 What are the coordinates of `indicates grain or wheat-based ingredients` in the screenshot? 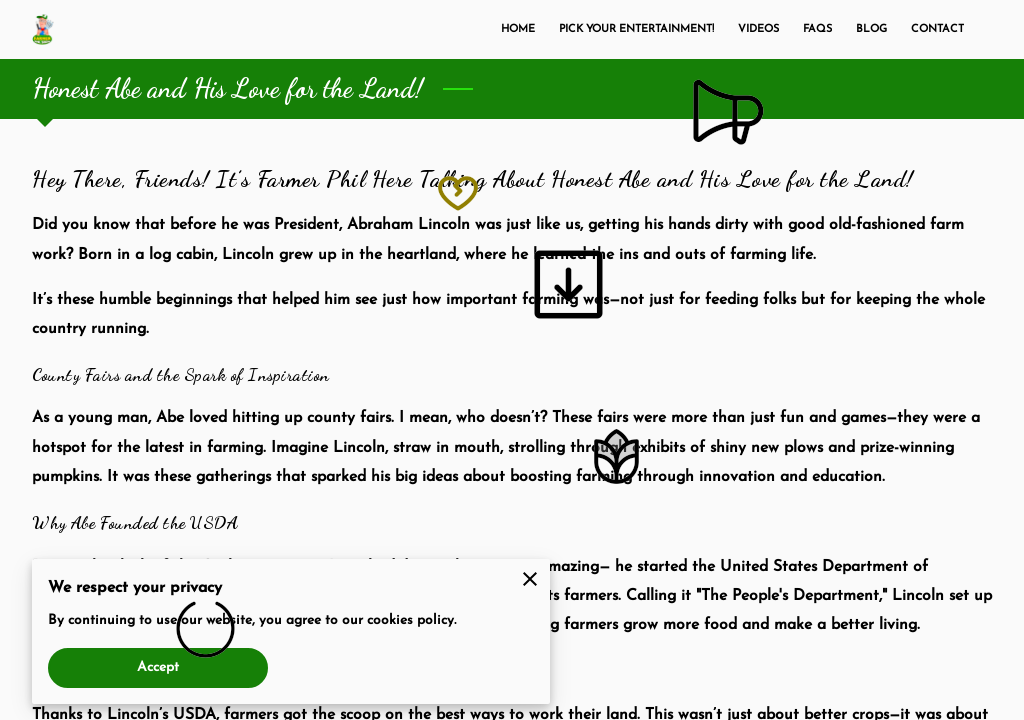 It's located at (616, 457).